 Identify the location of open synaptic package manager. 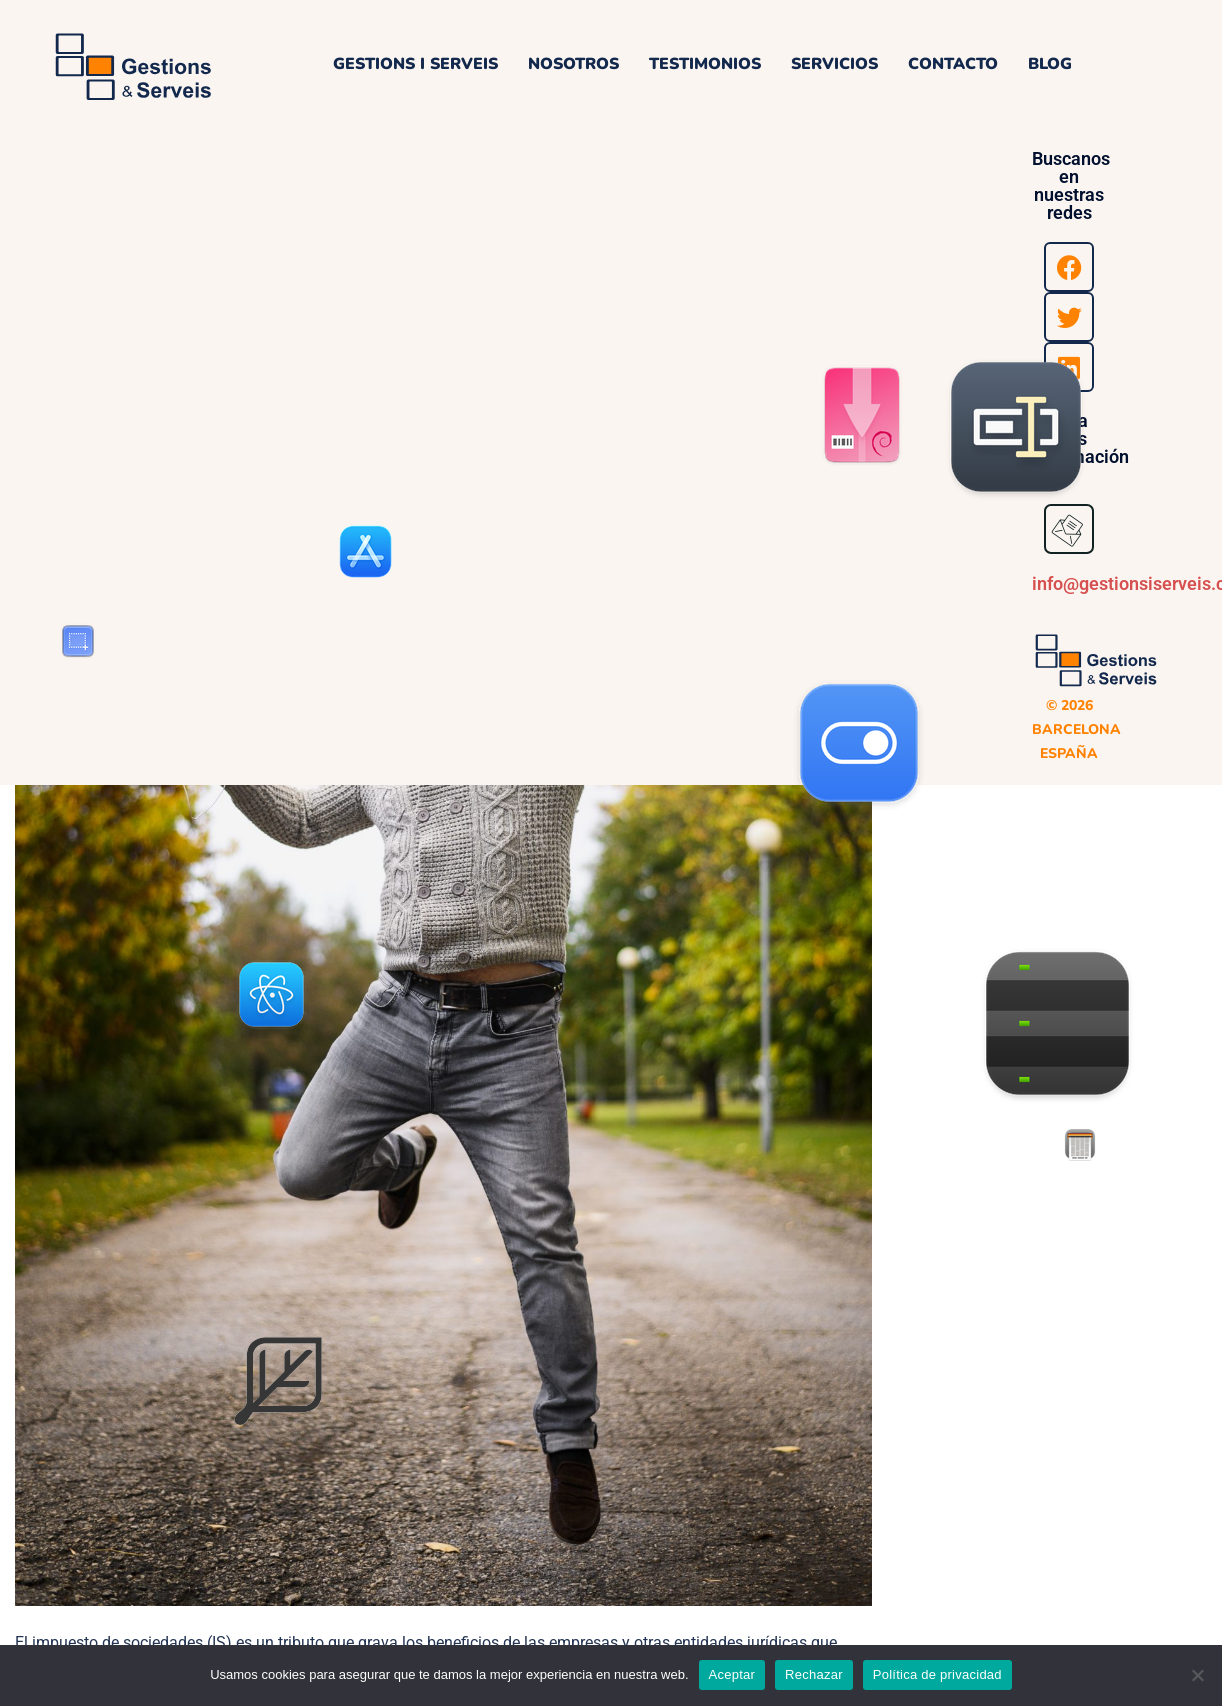
(862, 415).